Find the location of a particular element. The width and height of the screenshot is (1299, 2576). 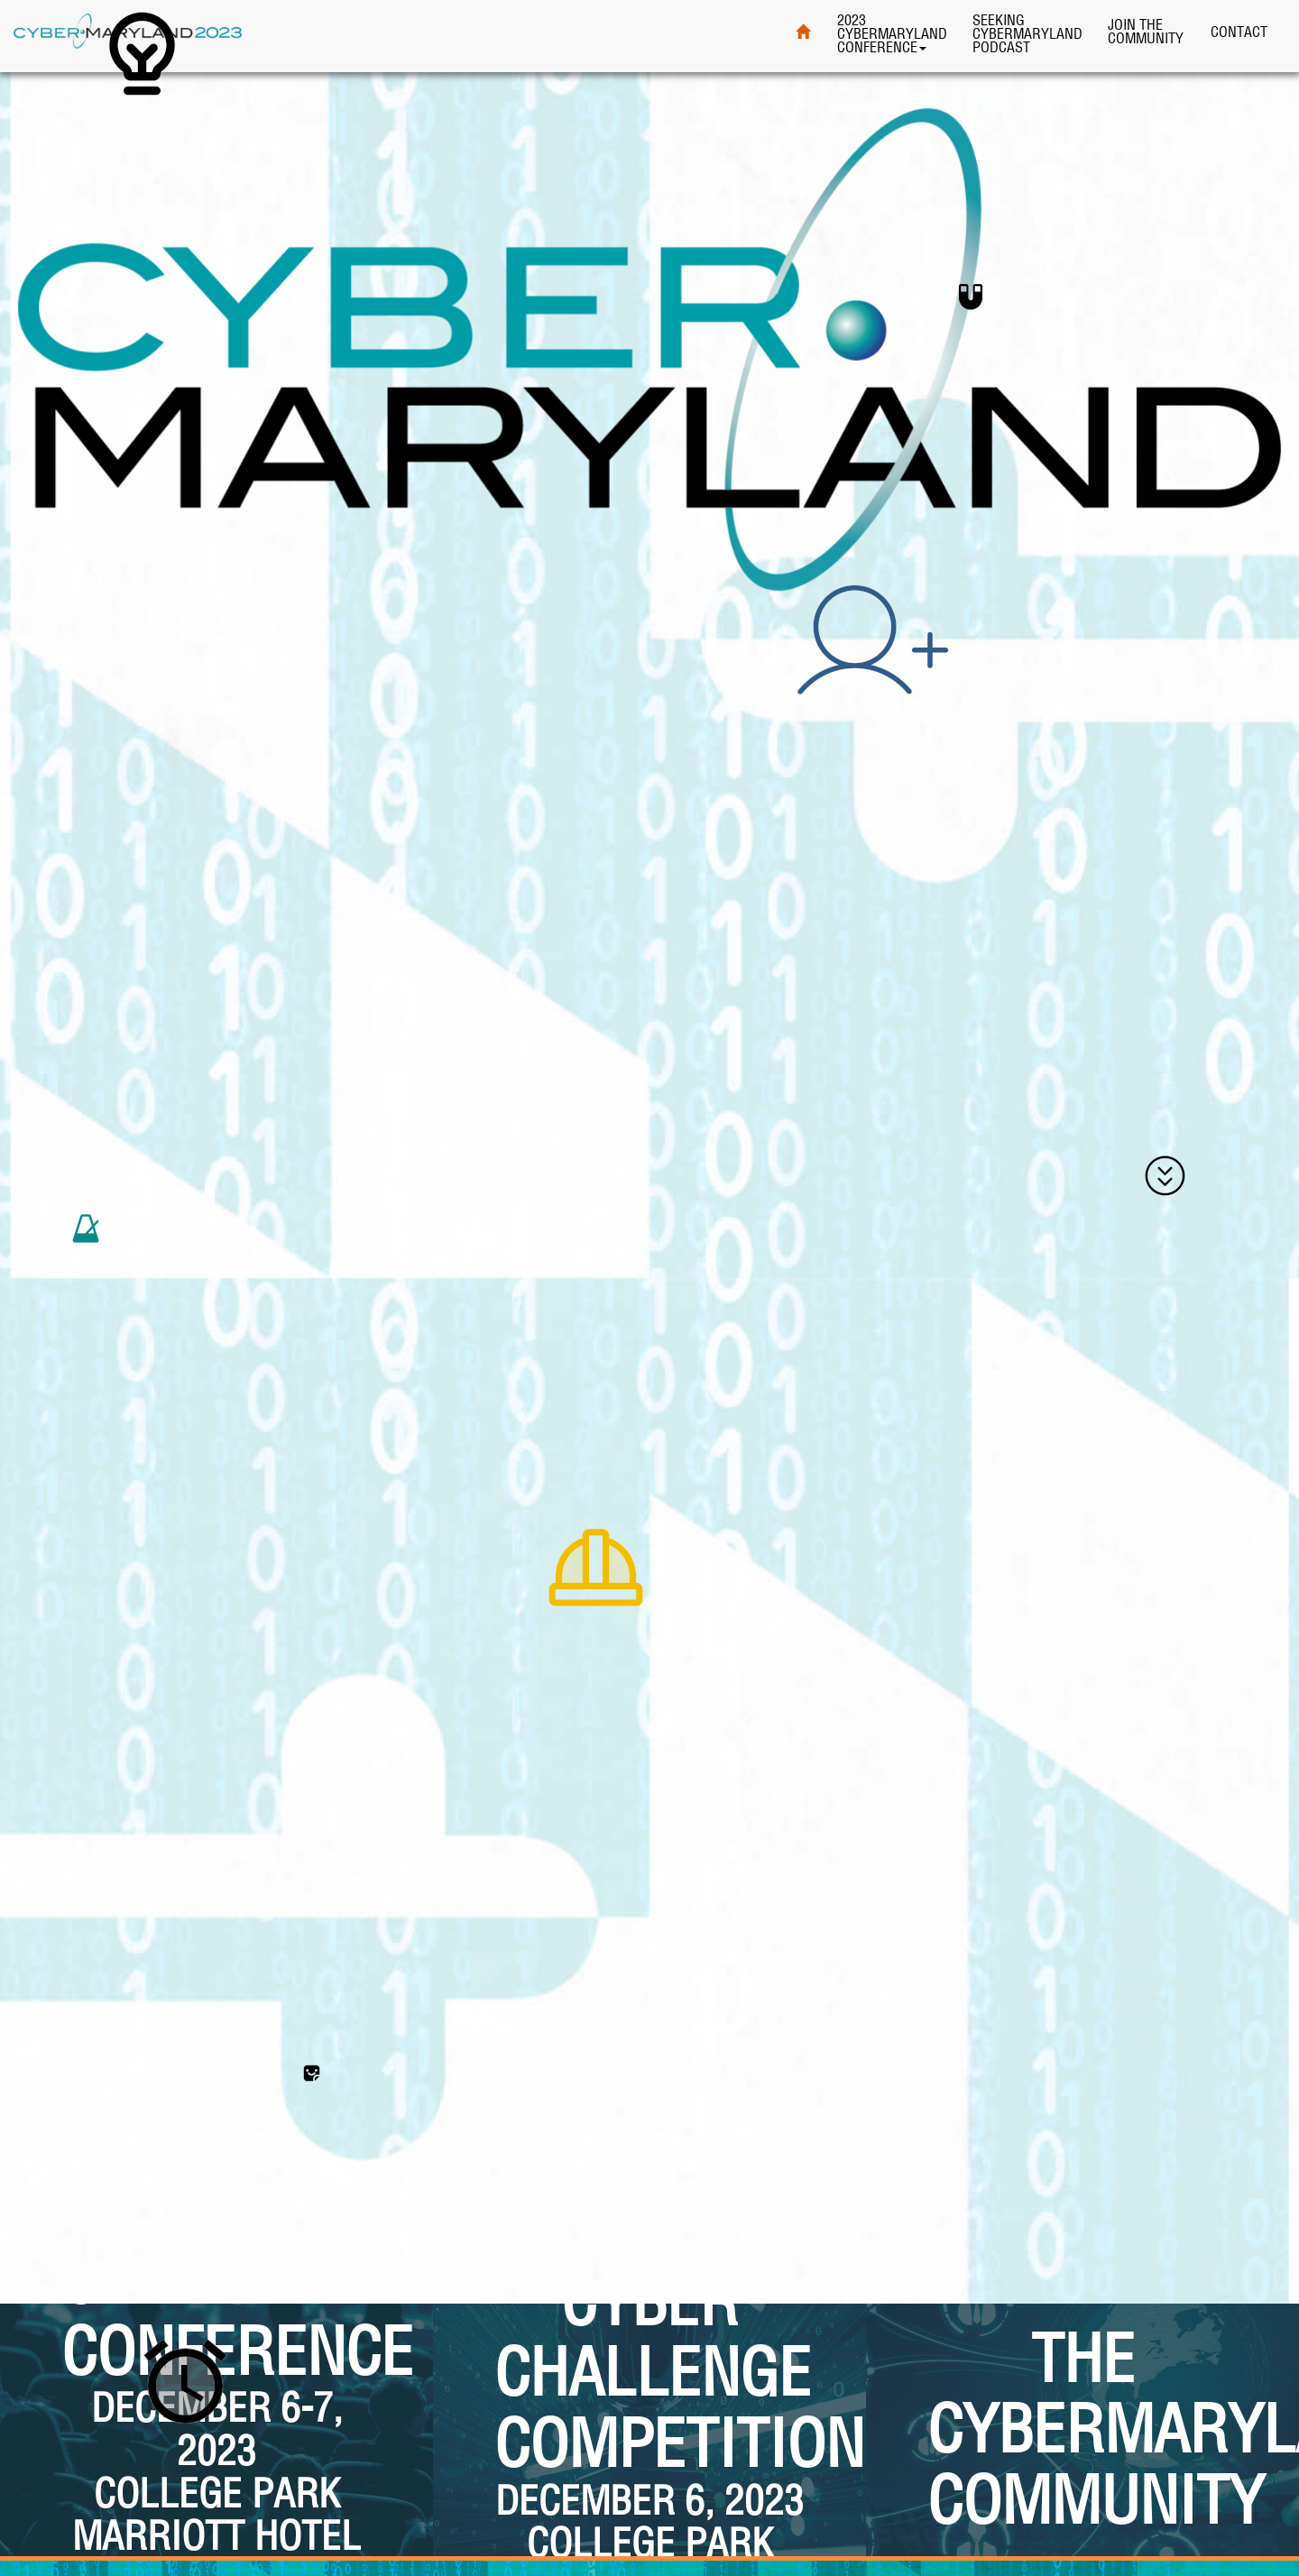

add a new contact or friend is located at coordinates (868, 645).